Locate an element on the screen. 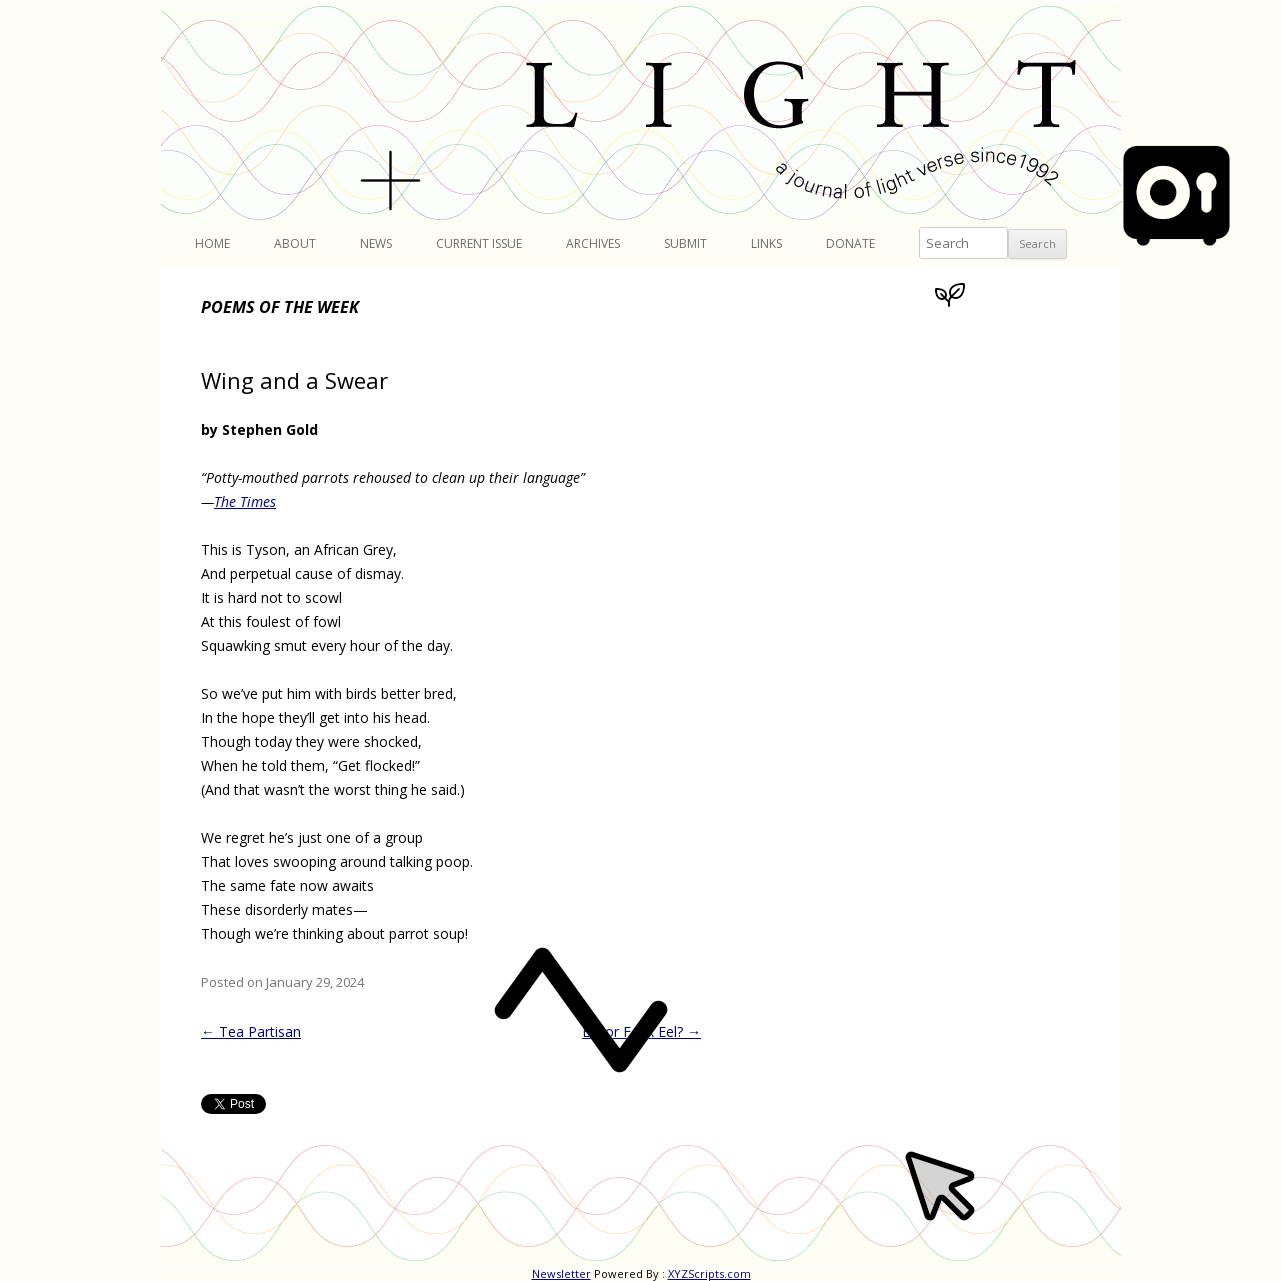  access secure storage or vault is located at coordinates (1176, 192).